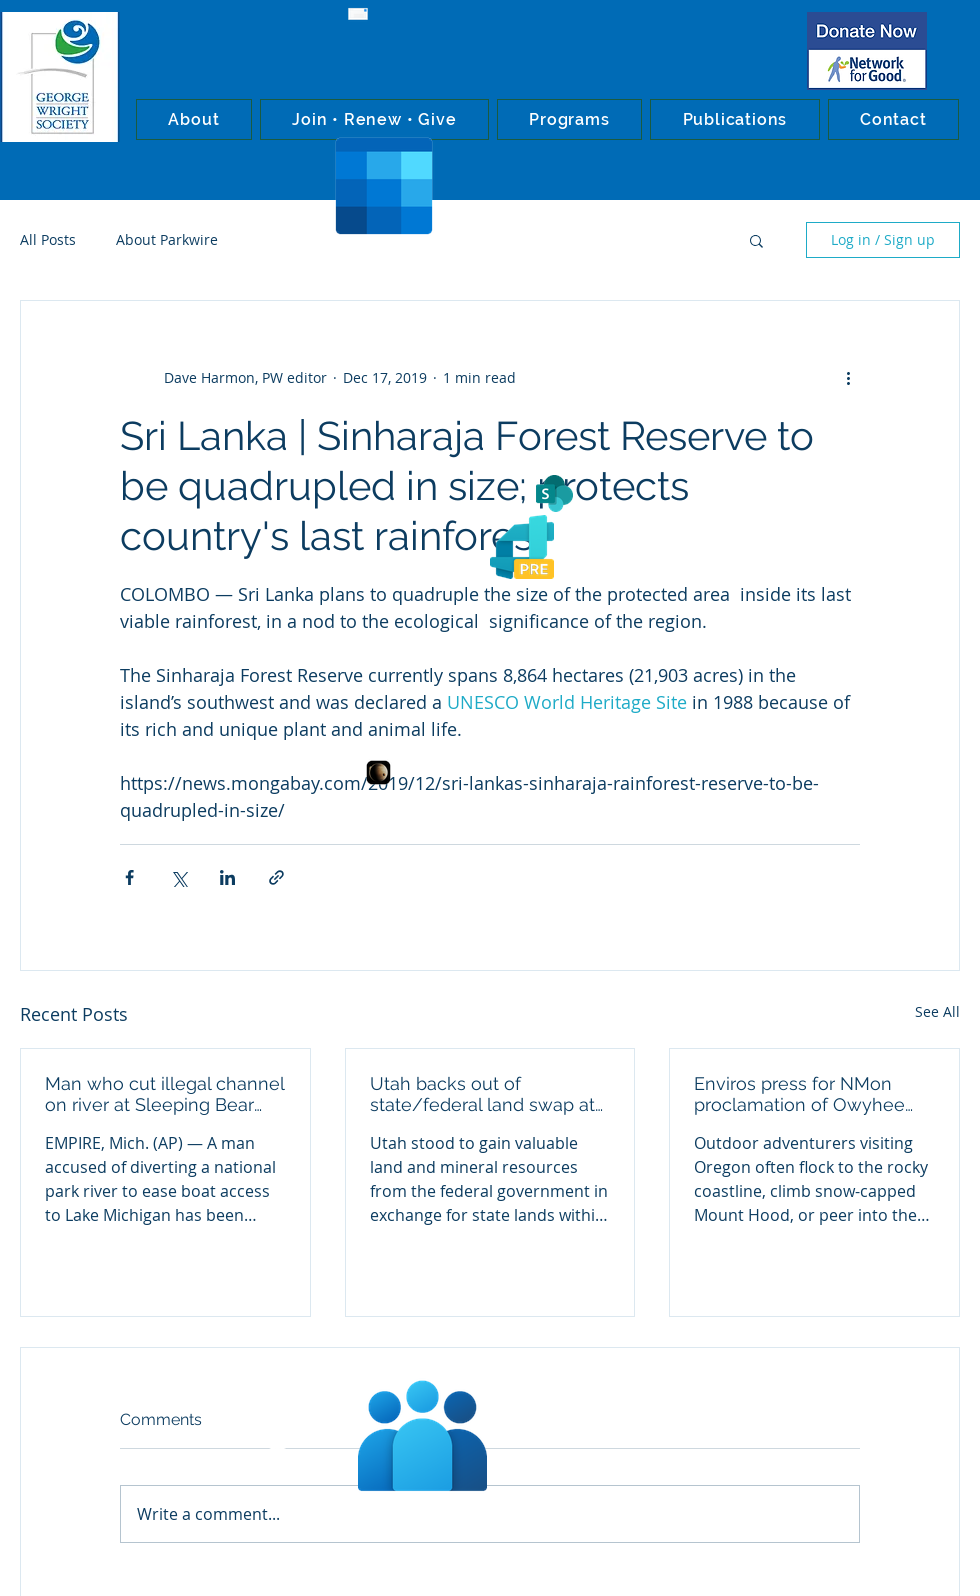  I want to click on open 3D Viewer app, so click(278, 1404).